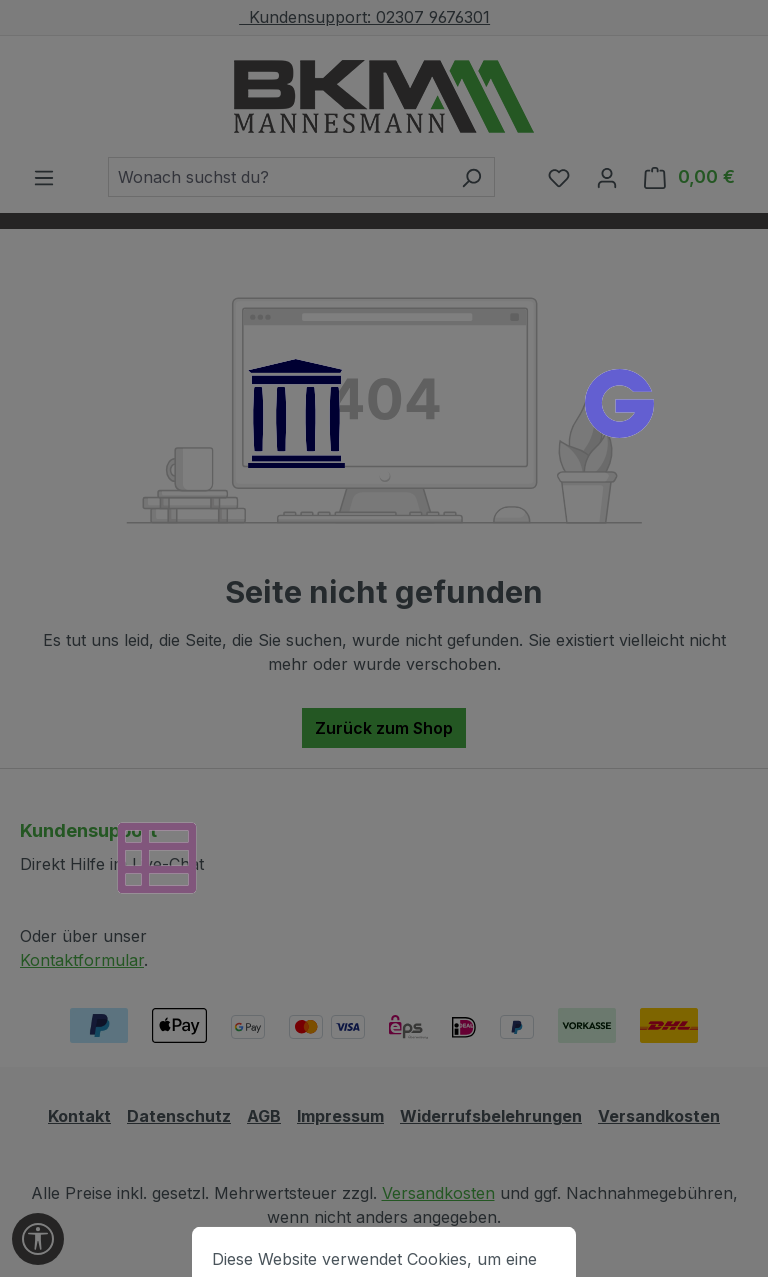 Image resolution: width=768 pixels, height=1277 pixels. What do you see at coordinates (157, 858) in the screenshot?
I see `switch to table view` at bounding box center [157, 858].